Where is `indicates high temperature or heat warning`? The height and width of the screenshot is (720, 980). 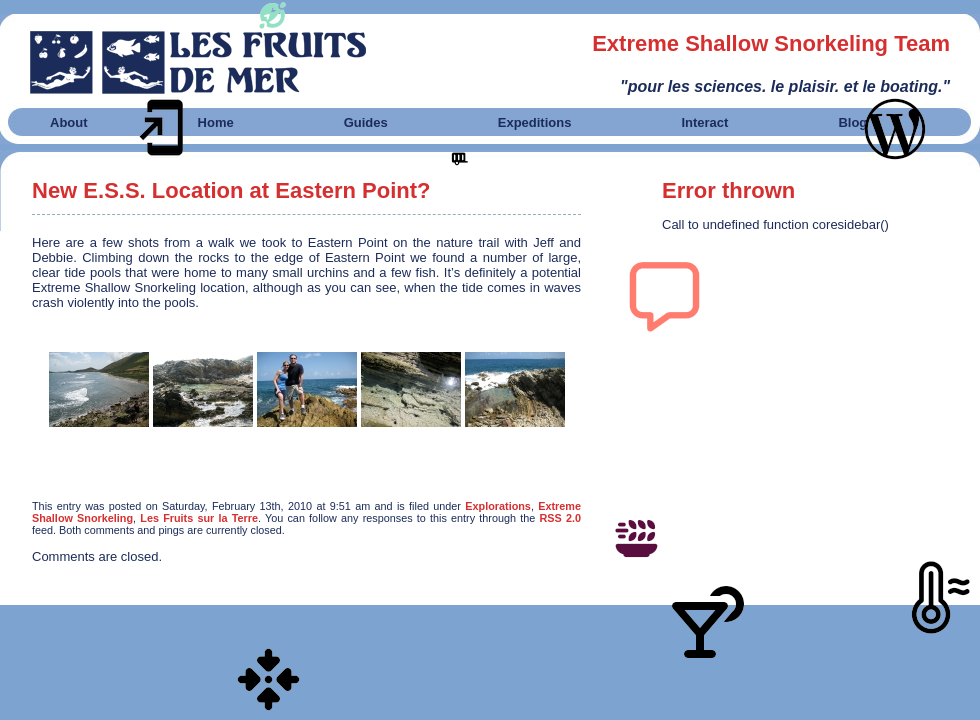 indicates high temperature or heat warning is located at coordinates (933, 597).